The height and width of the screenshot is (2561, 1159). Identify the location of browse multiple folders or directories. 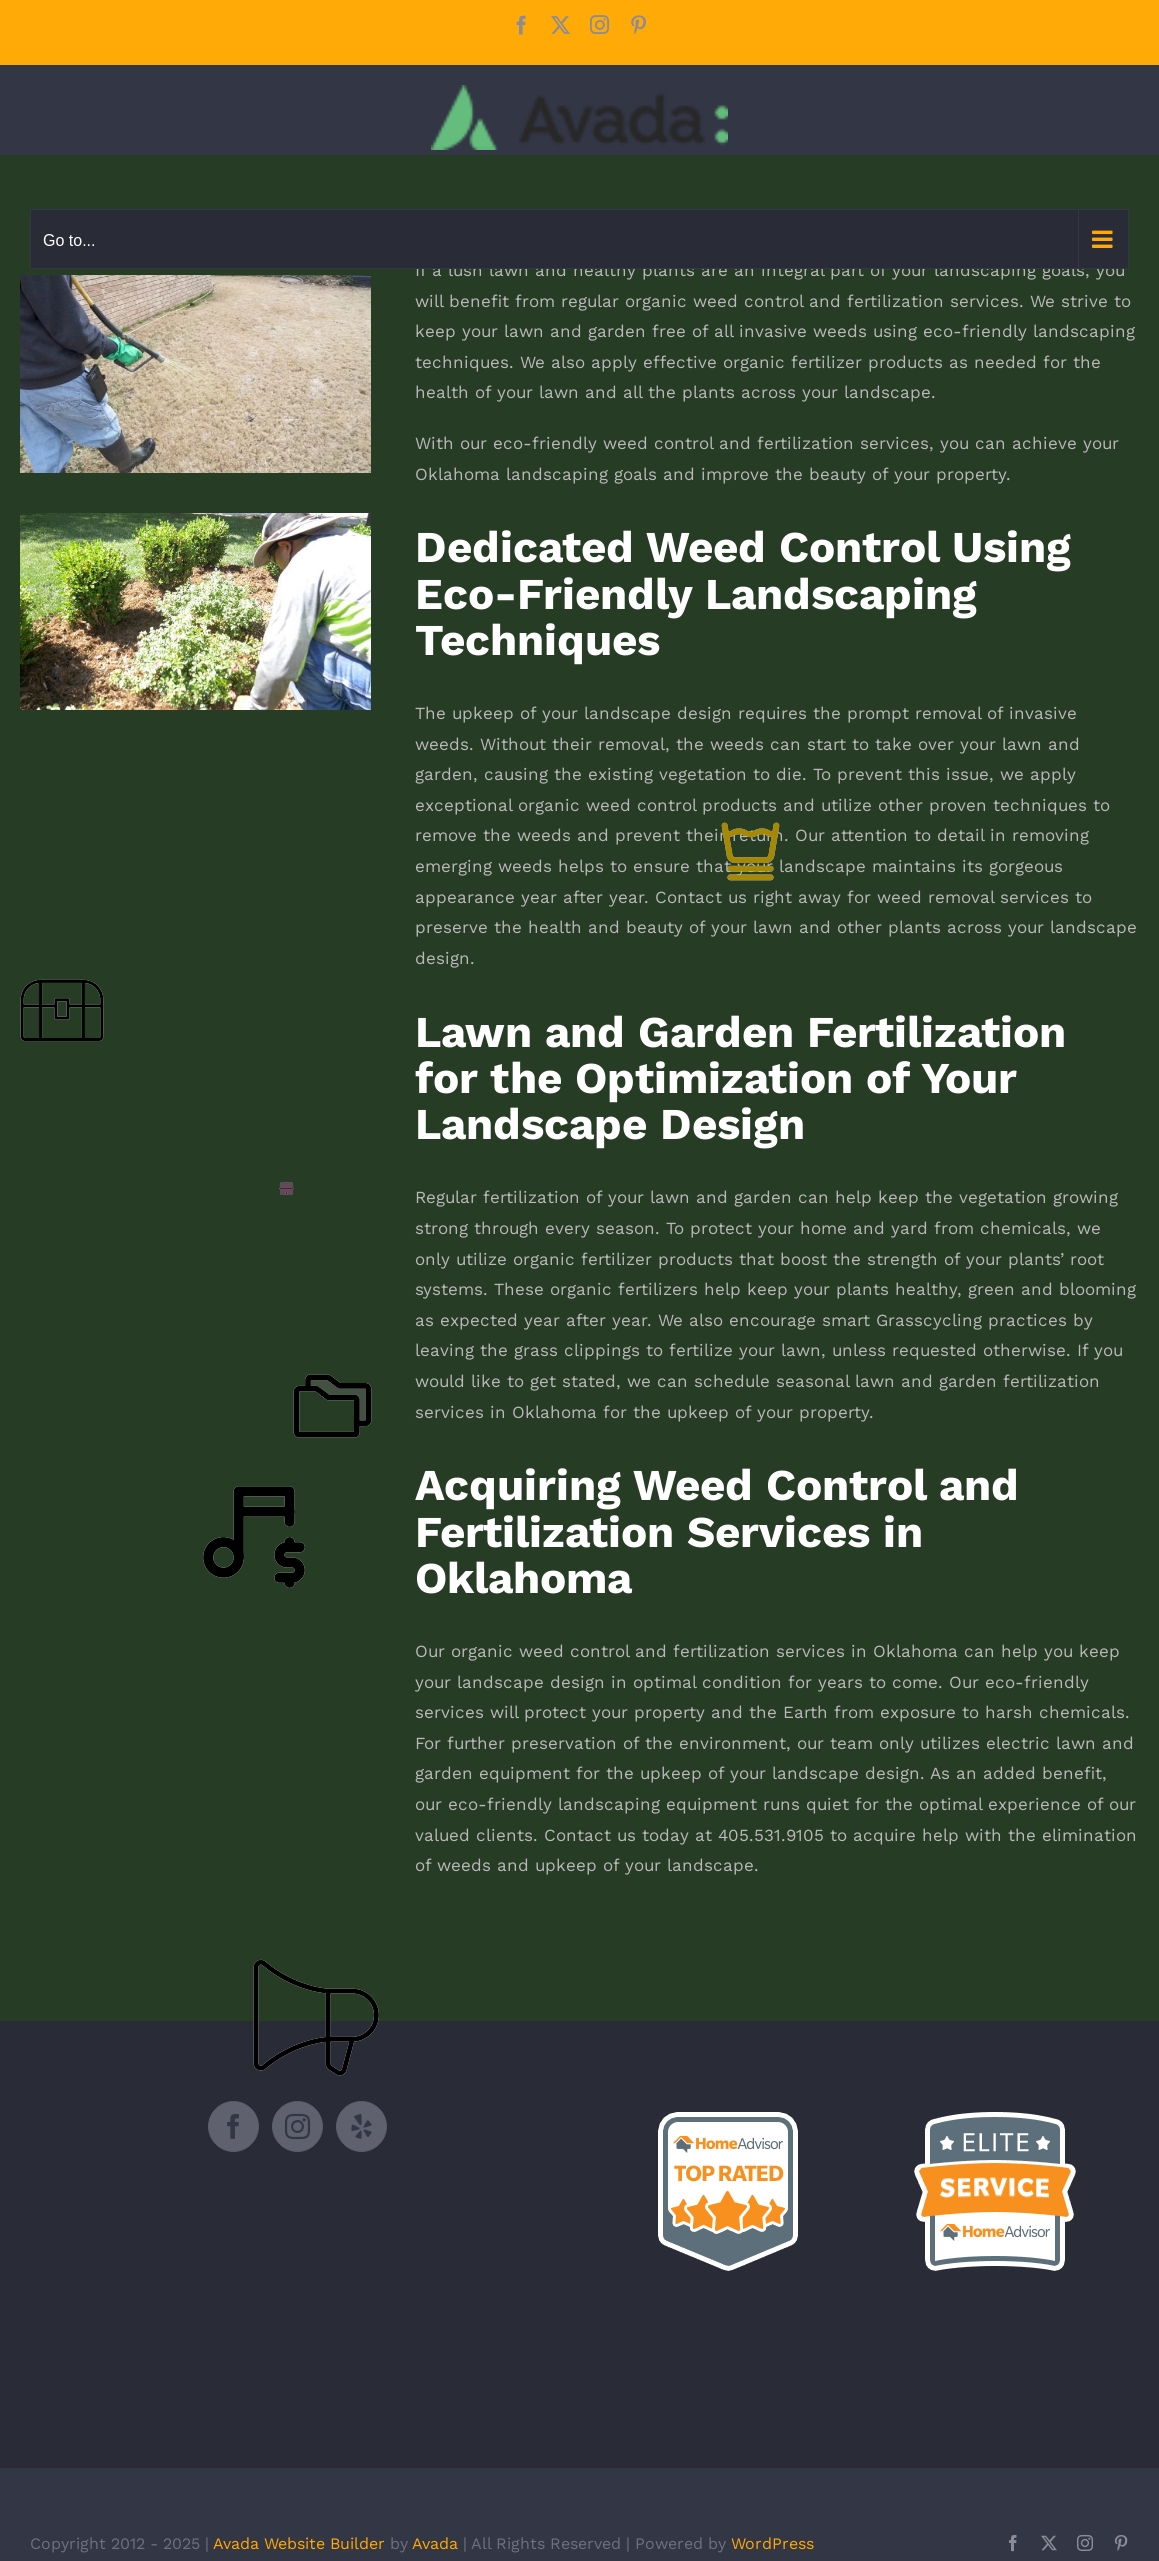
(331, 1406).